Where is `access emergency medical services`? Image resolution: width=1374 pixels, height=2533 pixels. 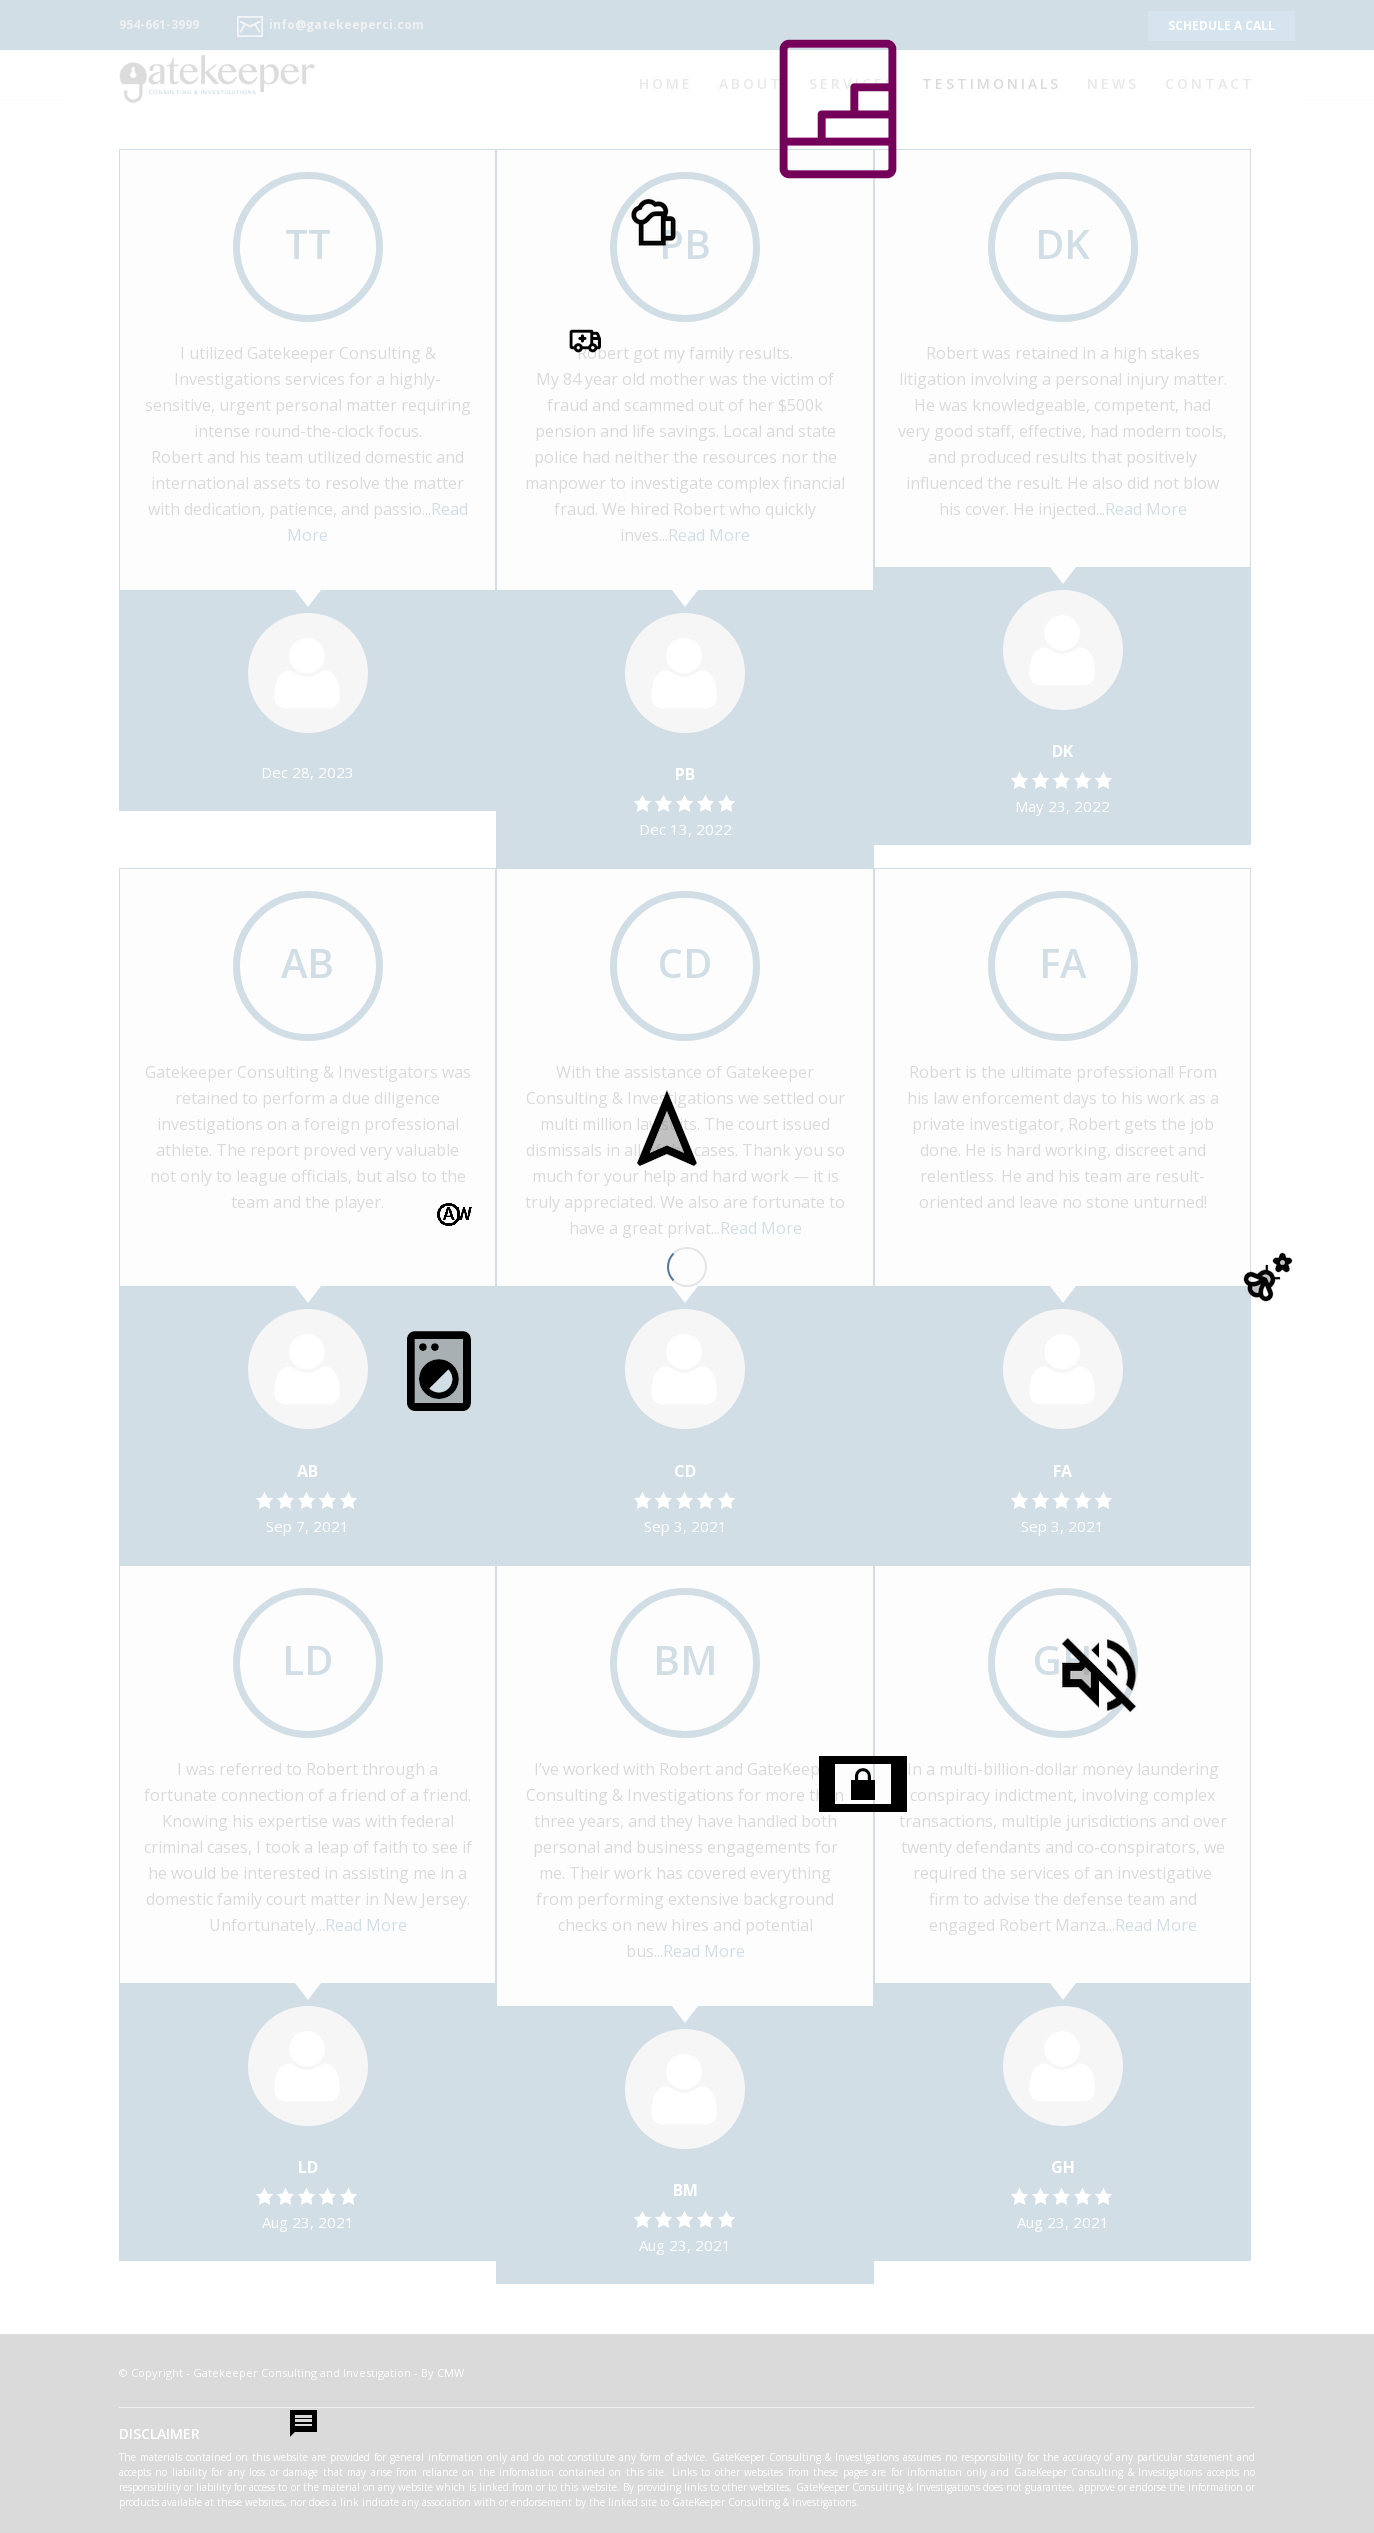 access emergency medical services is located at coordinates (584, 339).